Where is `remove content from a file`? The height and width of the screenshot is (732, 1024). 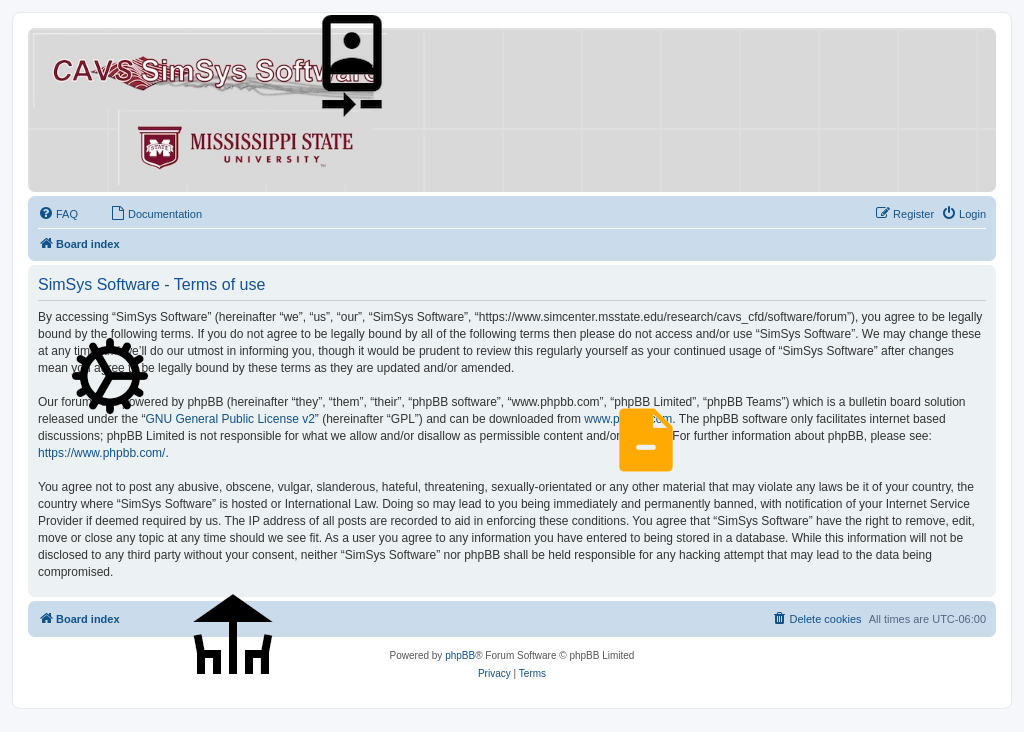 remove content from a file is located at coordinates (646, 440).